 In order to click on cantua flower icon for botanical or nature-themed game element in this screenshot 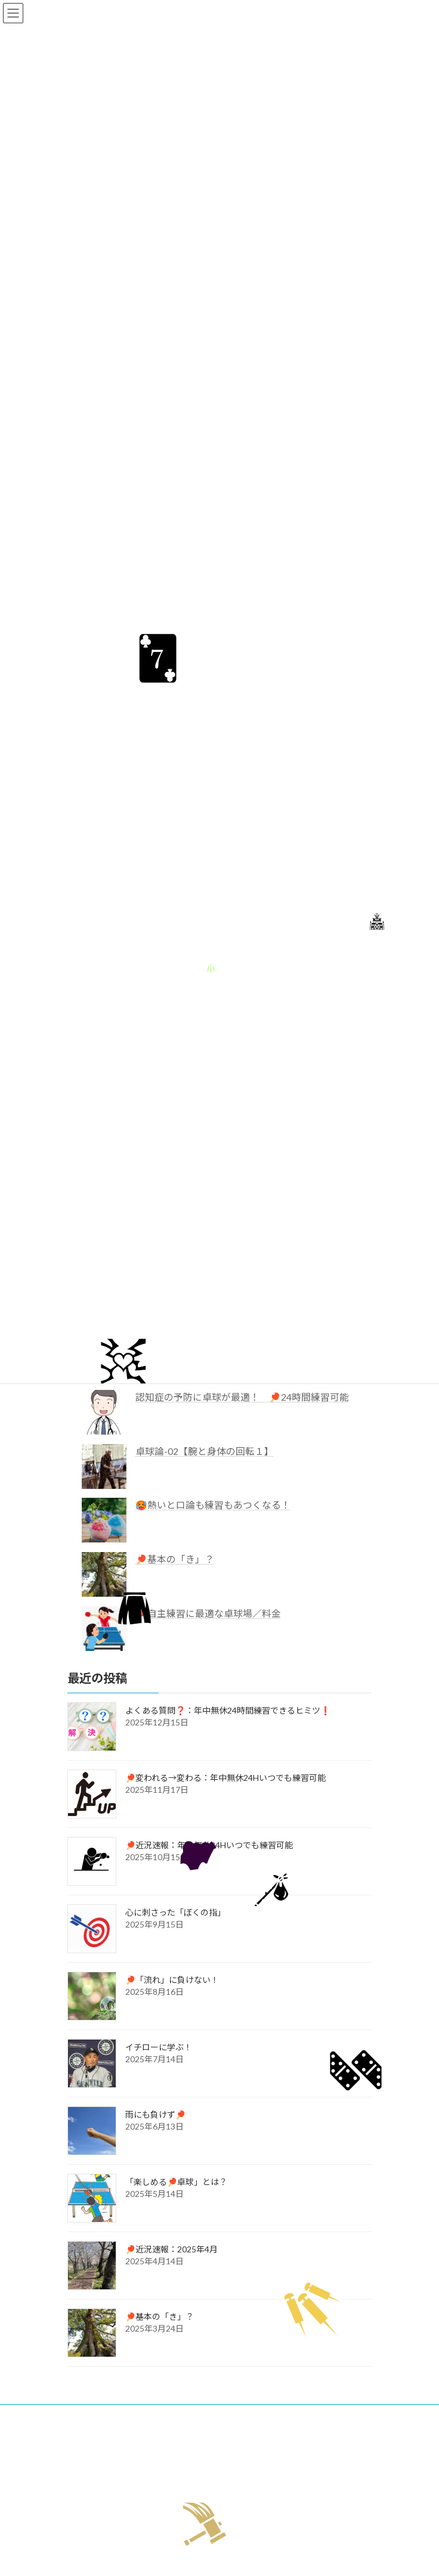, I will do `click(211, 969)`.